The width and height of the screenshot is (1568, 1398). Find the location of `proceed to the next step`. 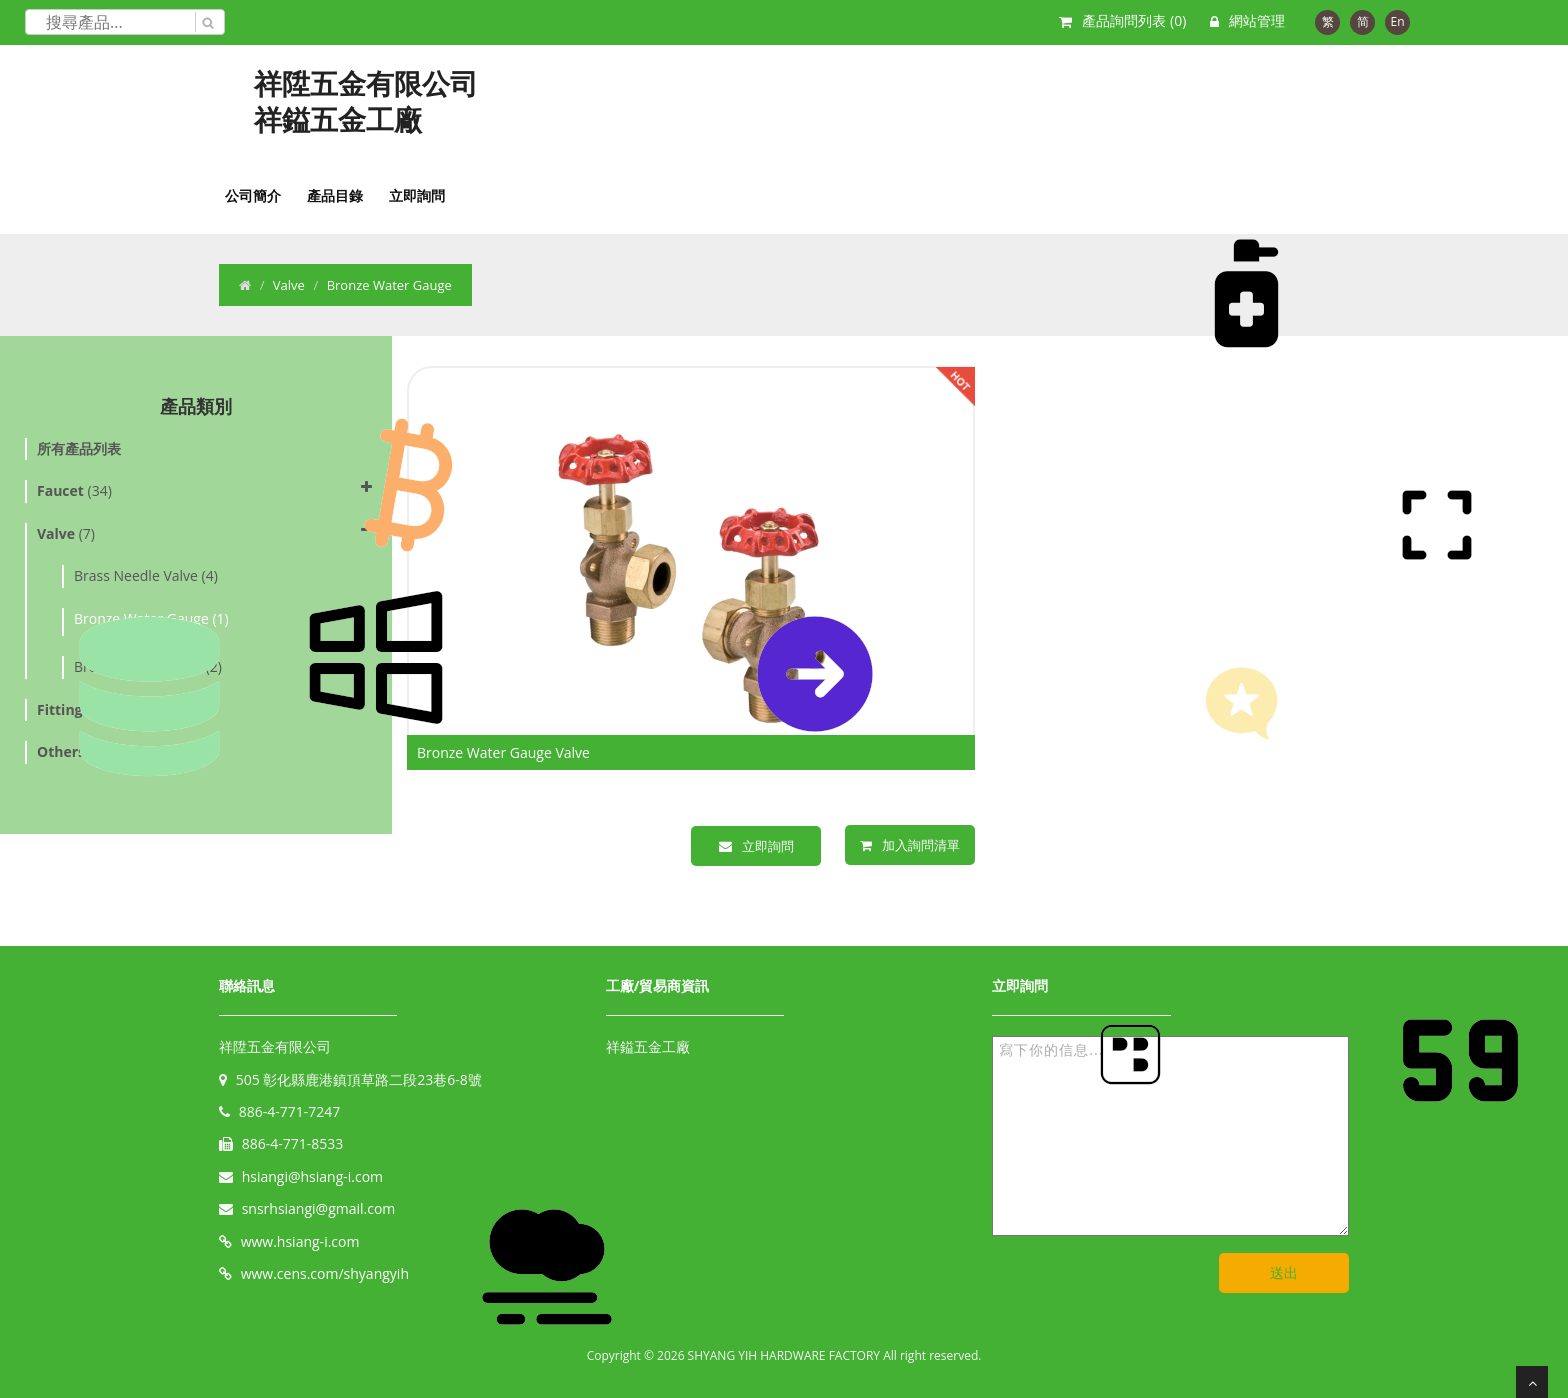

proceed to the next step is located at coordinates (815, 674).